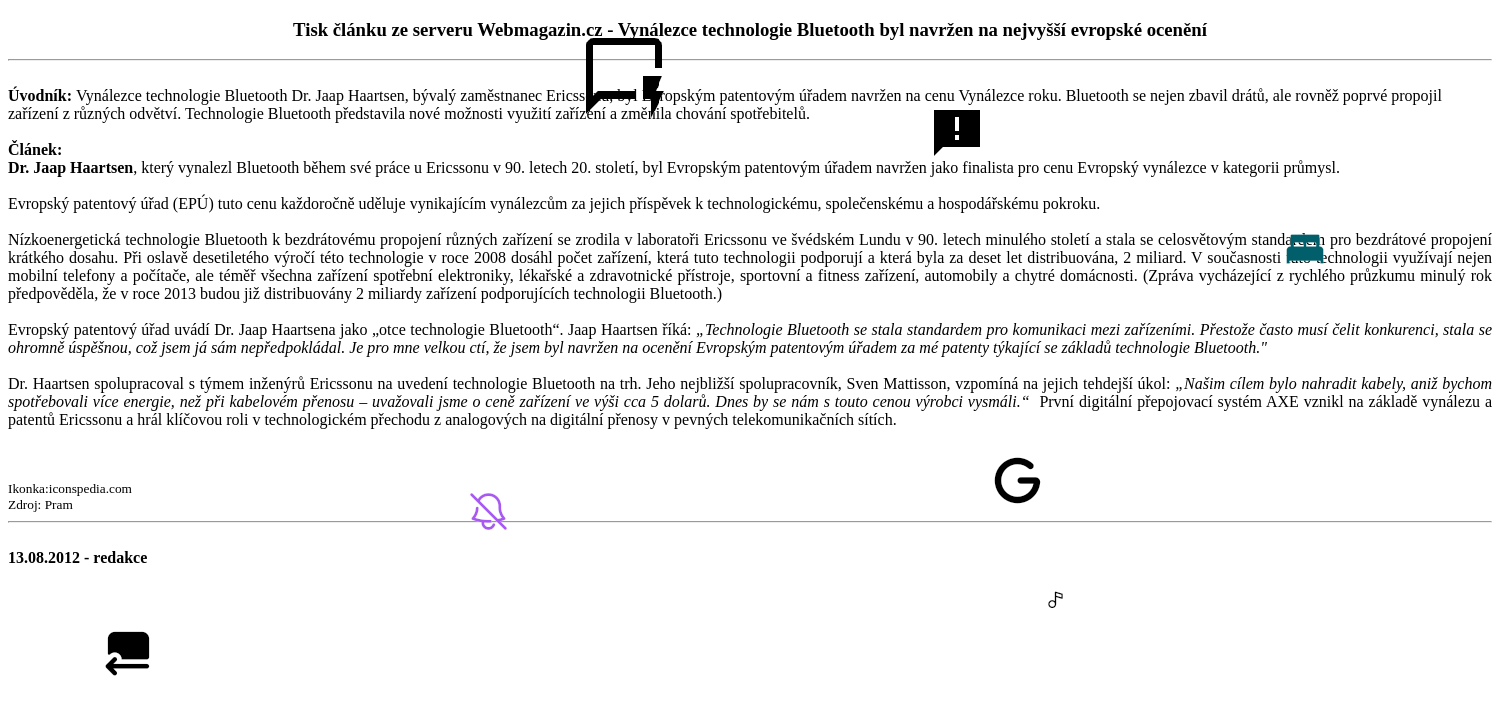 The width and height of the screenshot is (1500, 720). What do you see at coordinates (1055, 599) in the screenshot?
I see `play or access music` at bounding box center [1055, 599].